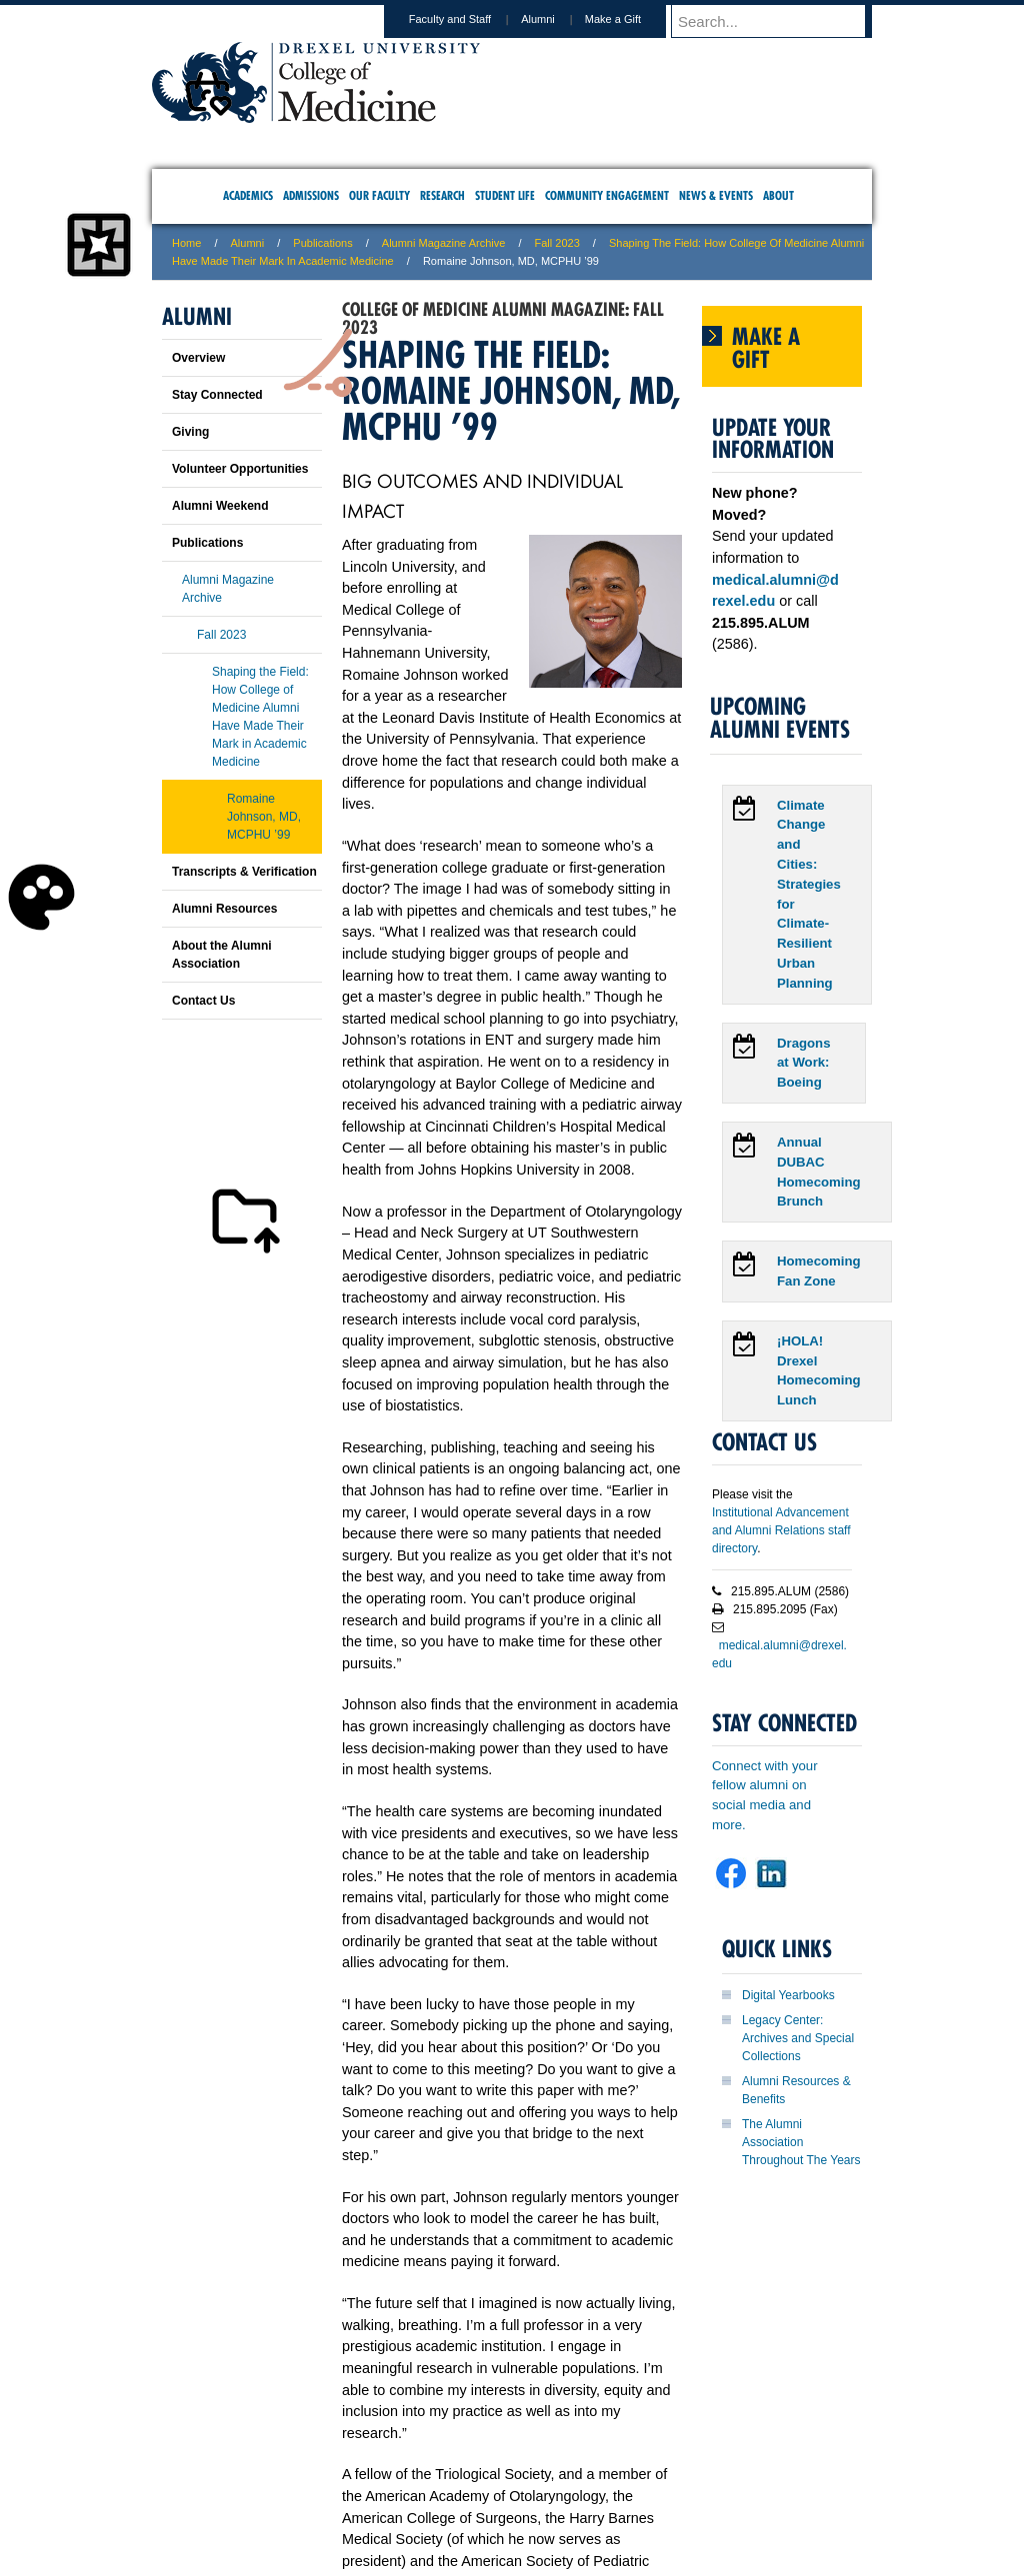  I want to click on view pages or documents, so click(99, 245).